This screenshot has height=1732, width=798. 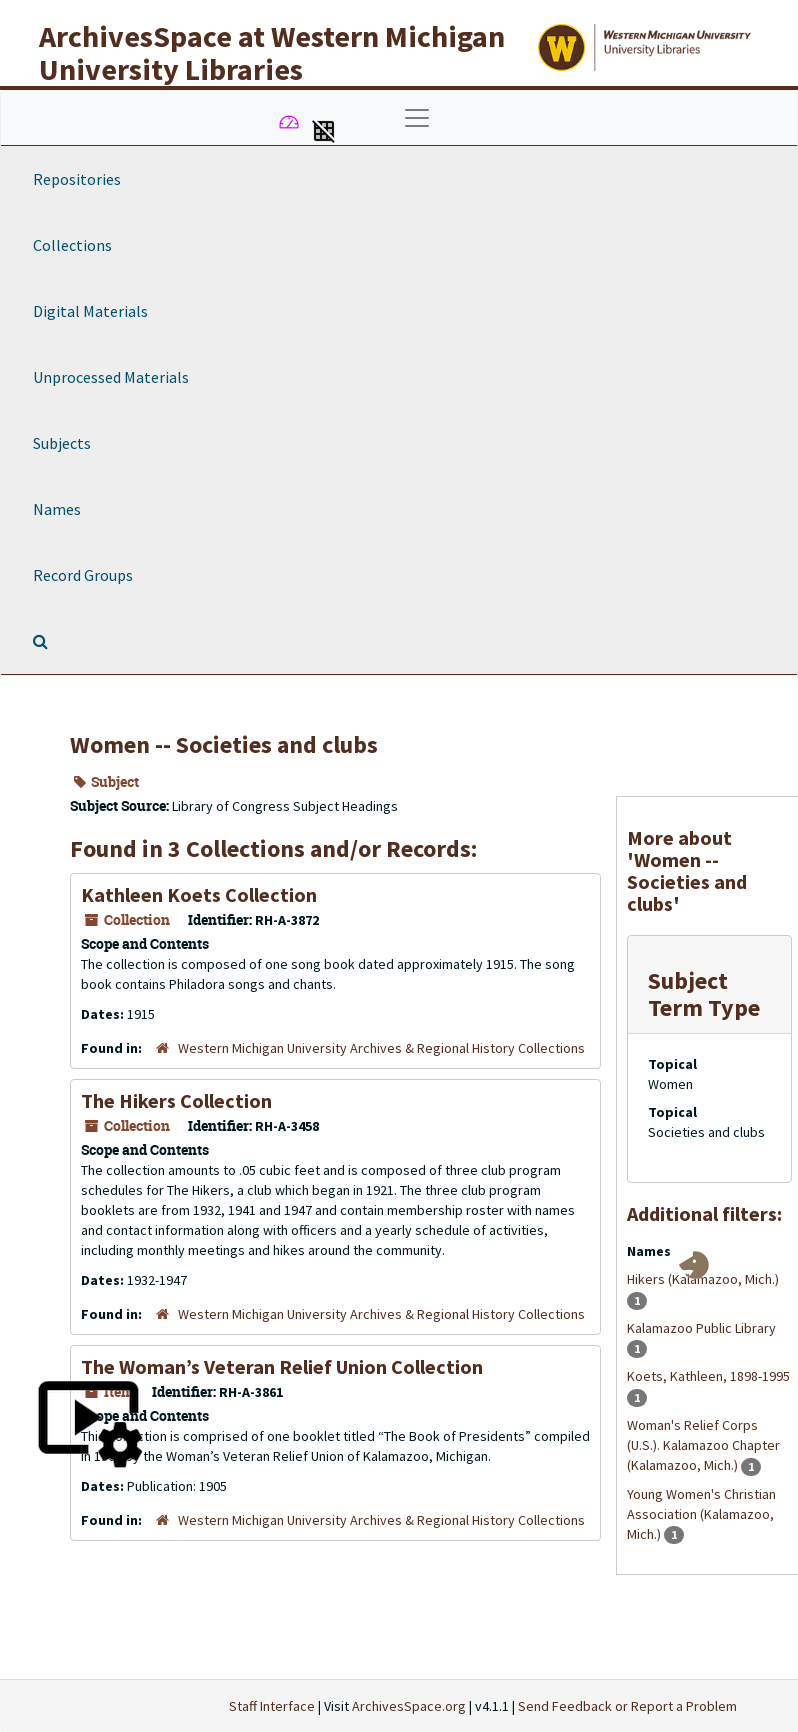 What do you see at coordinates (324, 131) in the screenshot?
I see `disable grid view` at bounding box center [324, 131].